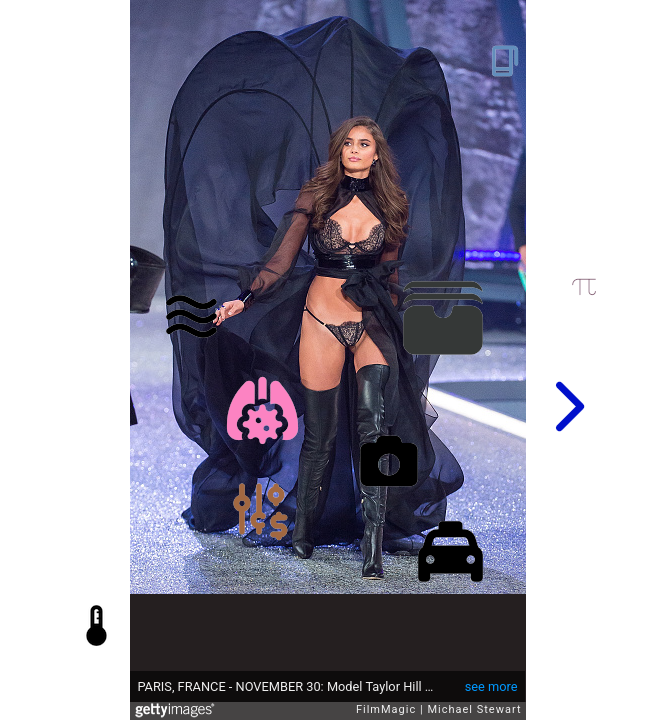  I want to click on indicates water or aquatic features, so click(191, 316).